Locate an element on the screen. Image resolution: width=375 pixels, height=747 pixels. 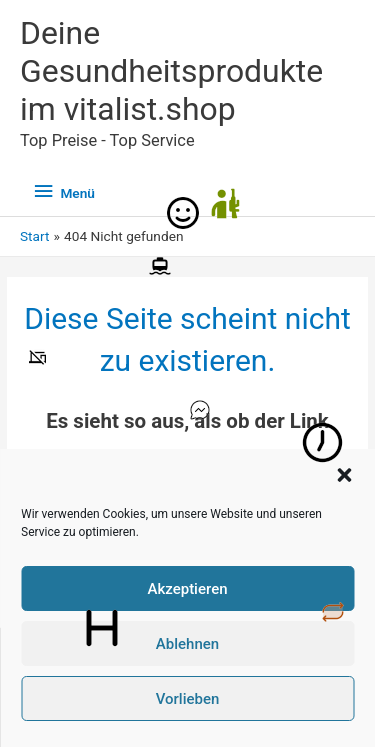
toggle repeat mode for media playback is located at coordinates (333, 612).